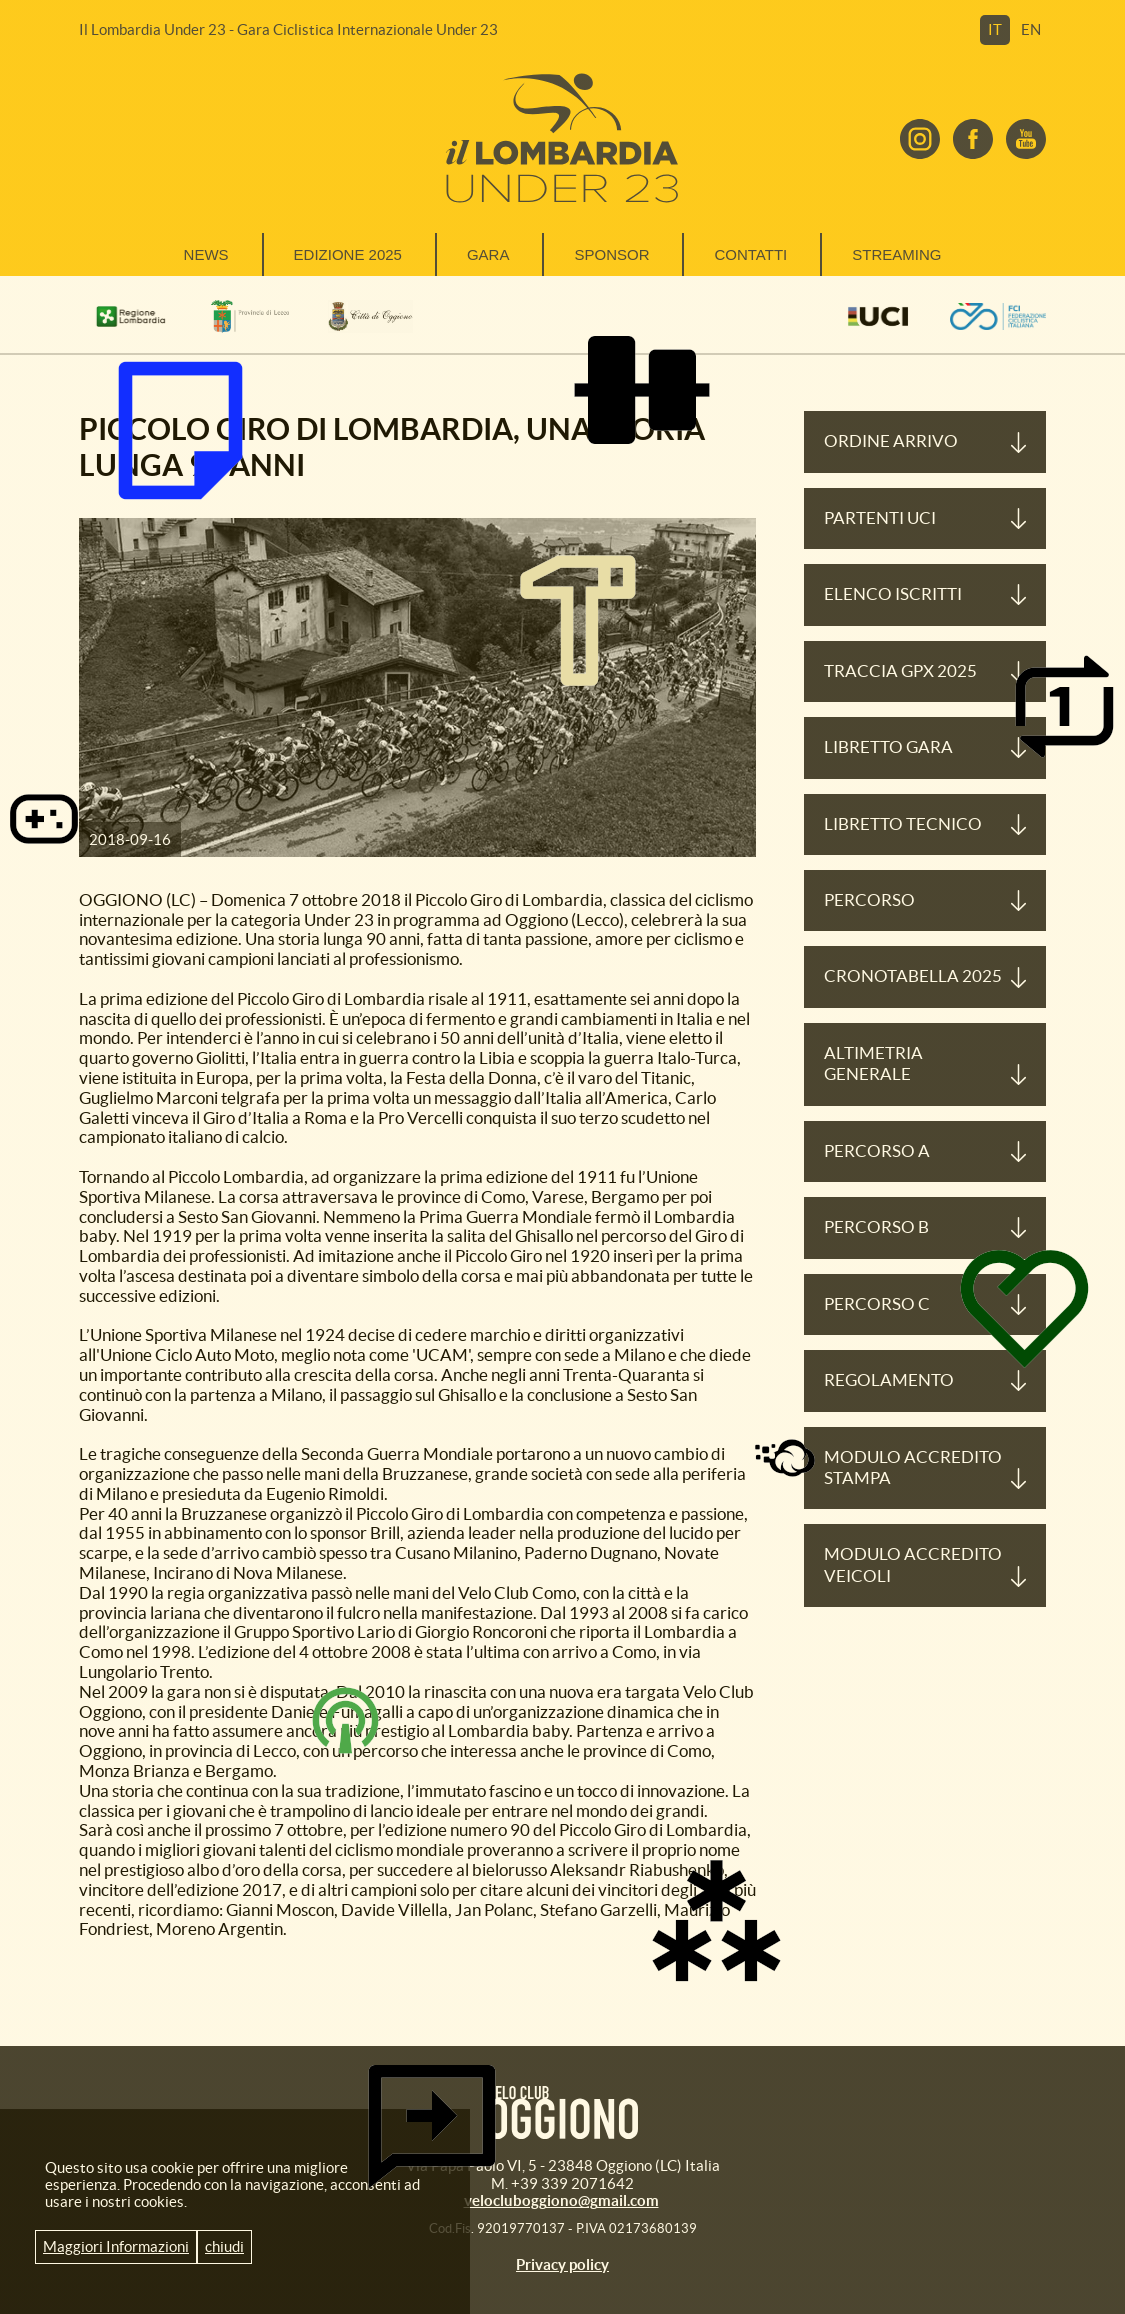  What do you see at coordinates (44, 819) in the screenshot?
I see `open gaming or games section` at bounding box center [44, 819].